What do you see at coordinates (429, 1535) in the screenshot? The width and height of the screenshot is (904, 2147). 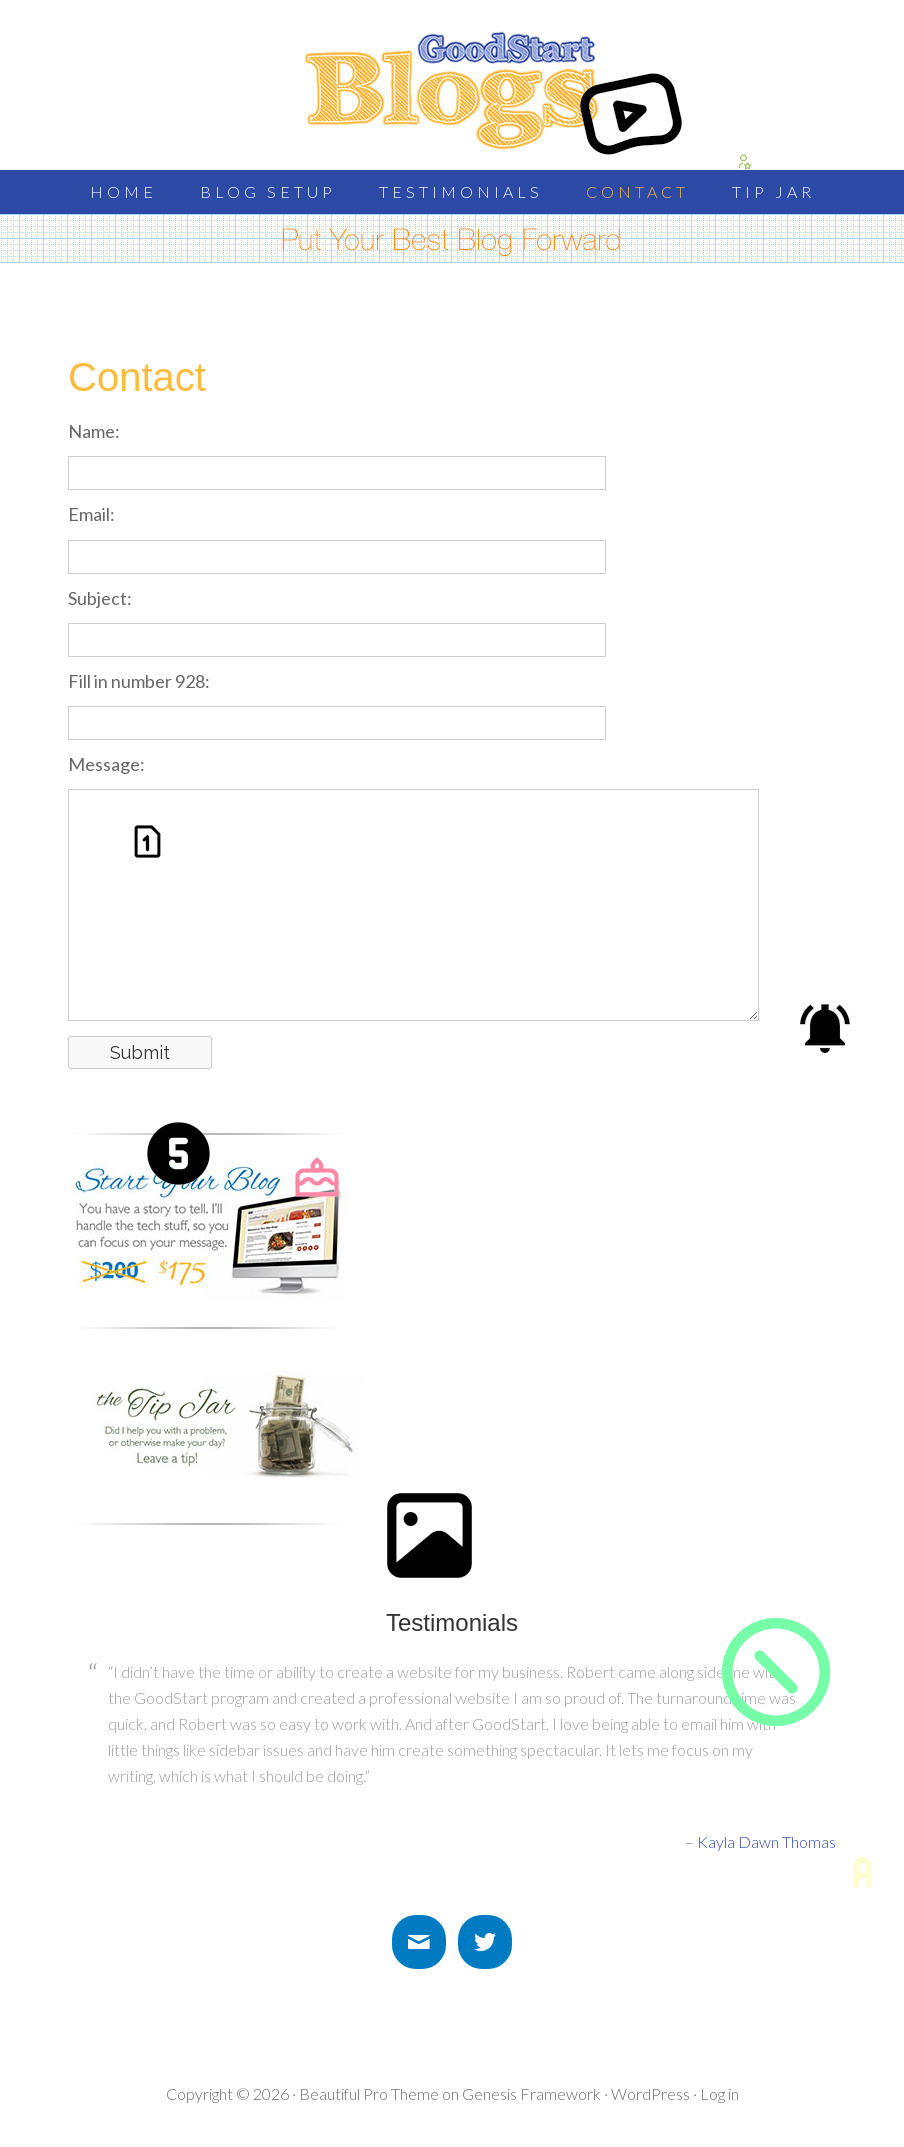 I see `view photos or images` at bounding box center [429, 1535].